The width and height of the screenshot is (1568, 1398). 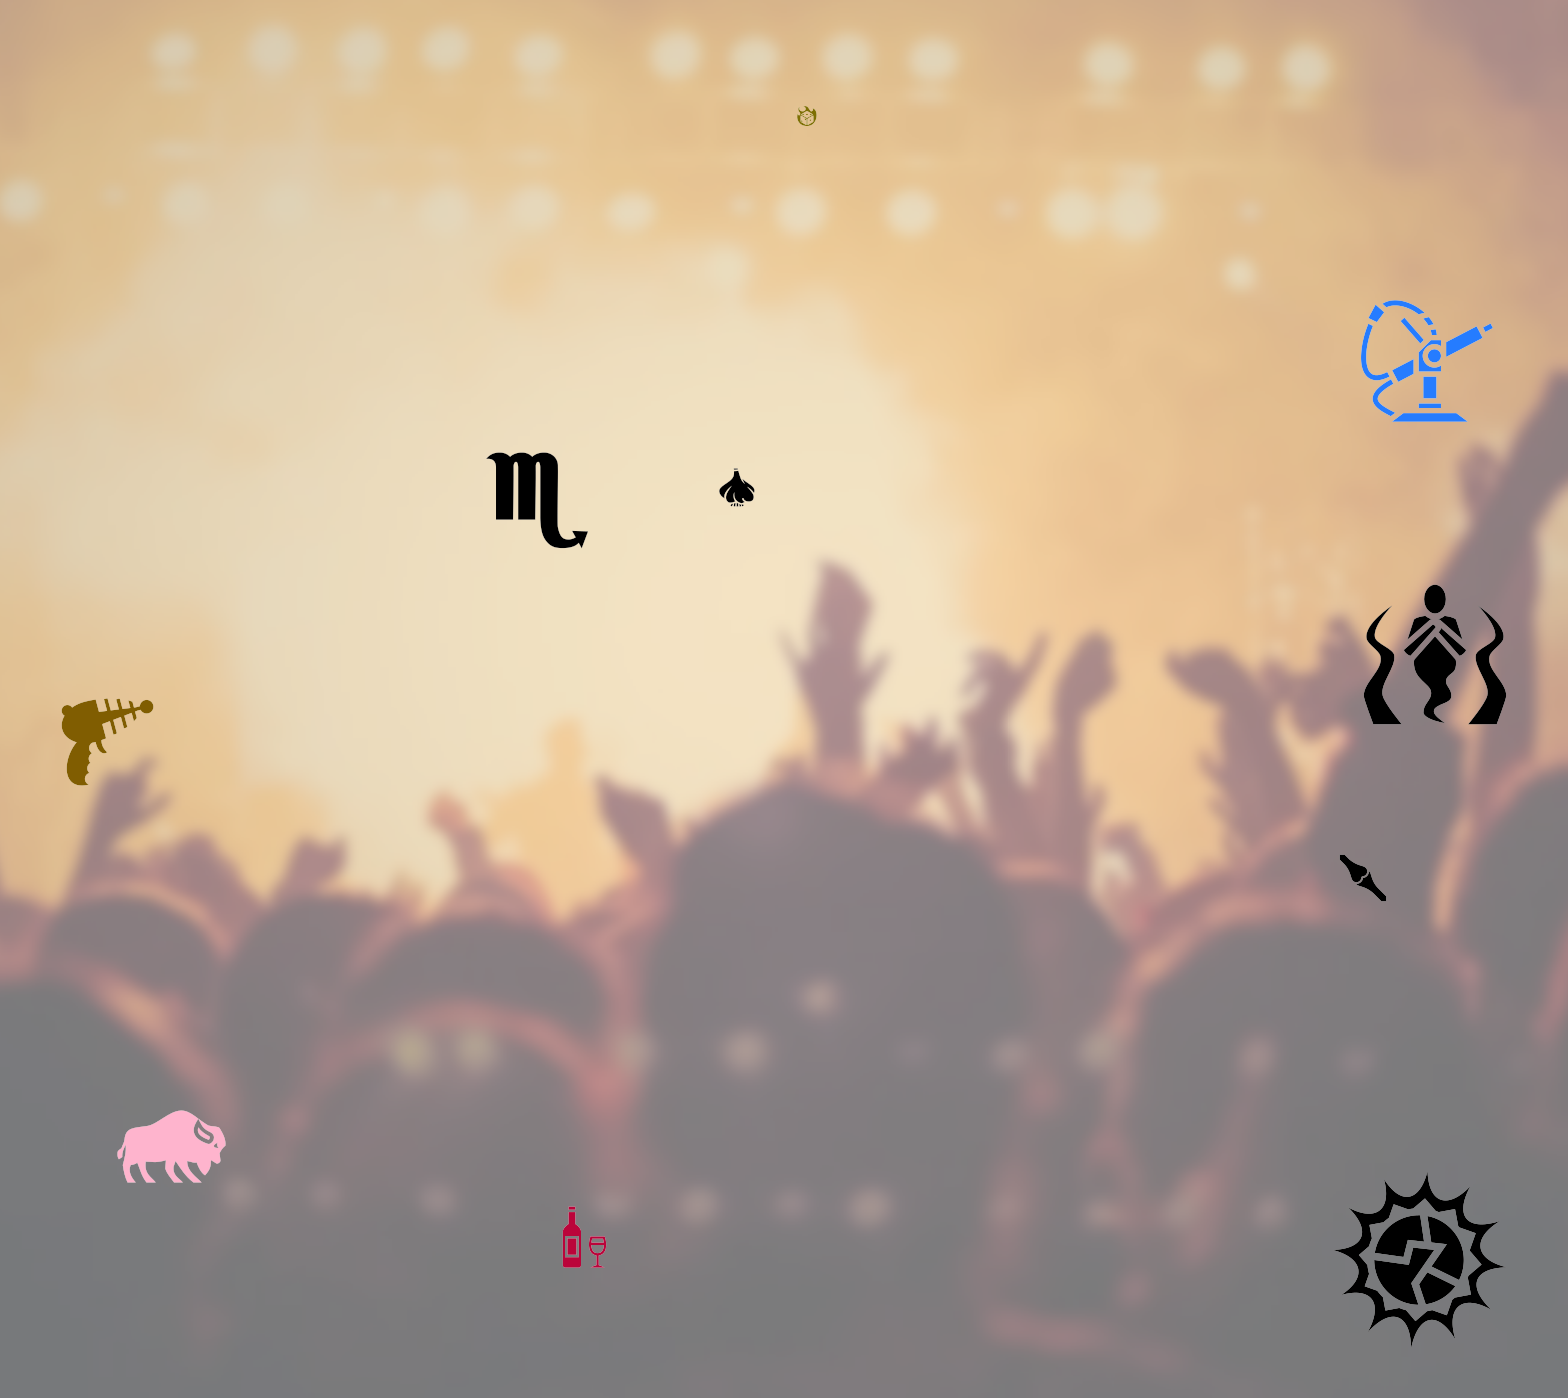 I want to click on view joint or bone health information, so click(x=1363, y=878).